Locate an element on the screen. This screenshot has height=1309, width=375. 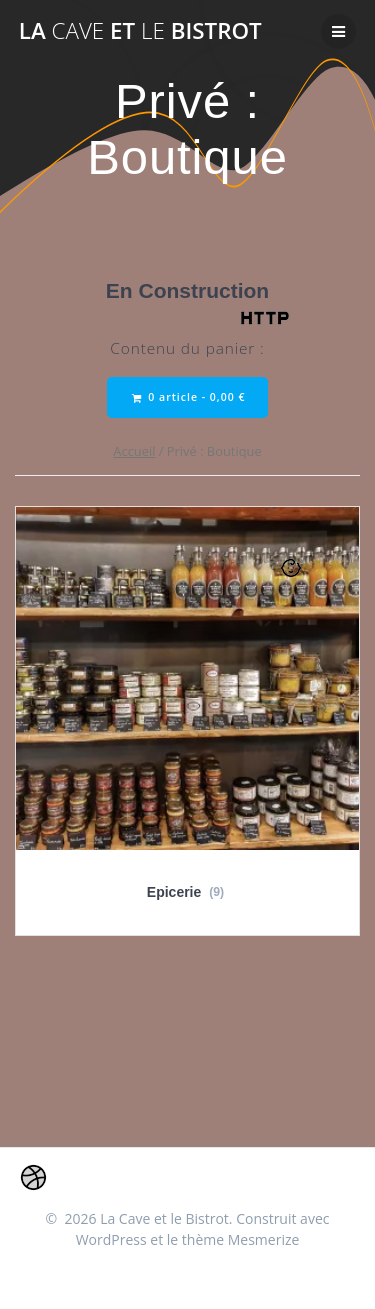
indicates a web link or URL is located at coordinates (265, 318).